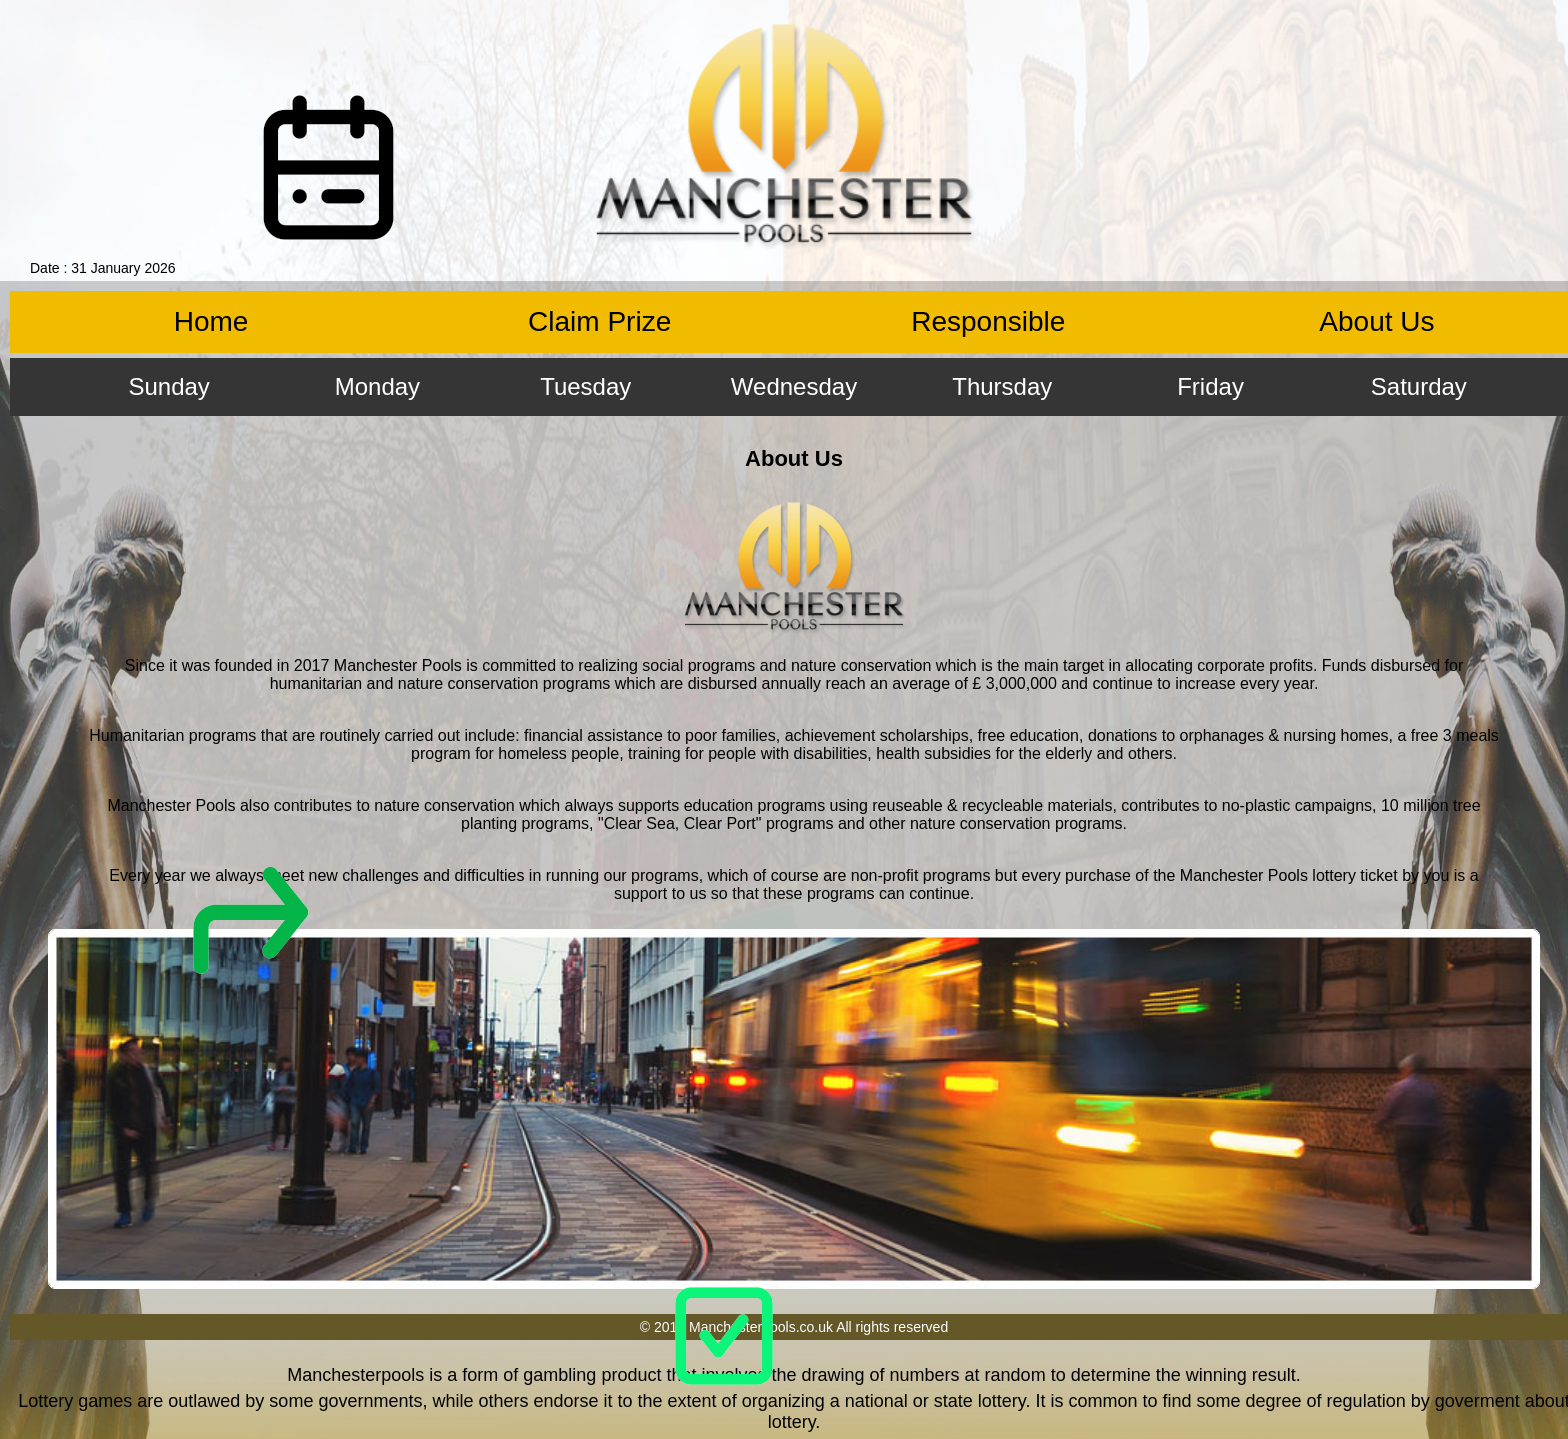 Image resolution: width=1568 pixels, height=1439 pixels. Describe the element at coordinates (328, 167) in the screenshot. I see `open calendar or date picker` at that location.